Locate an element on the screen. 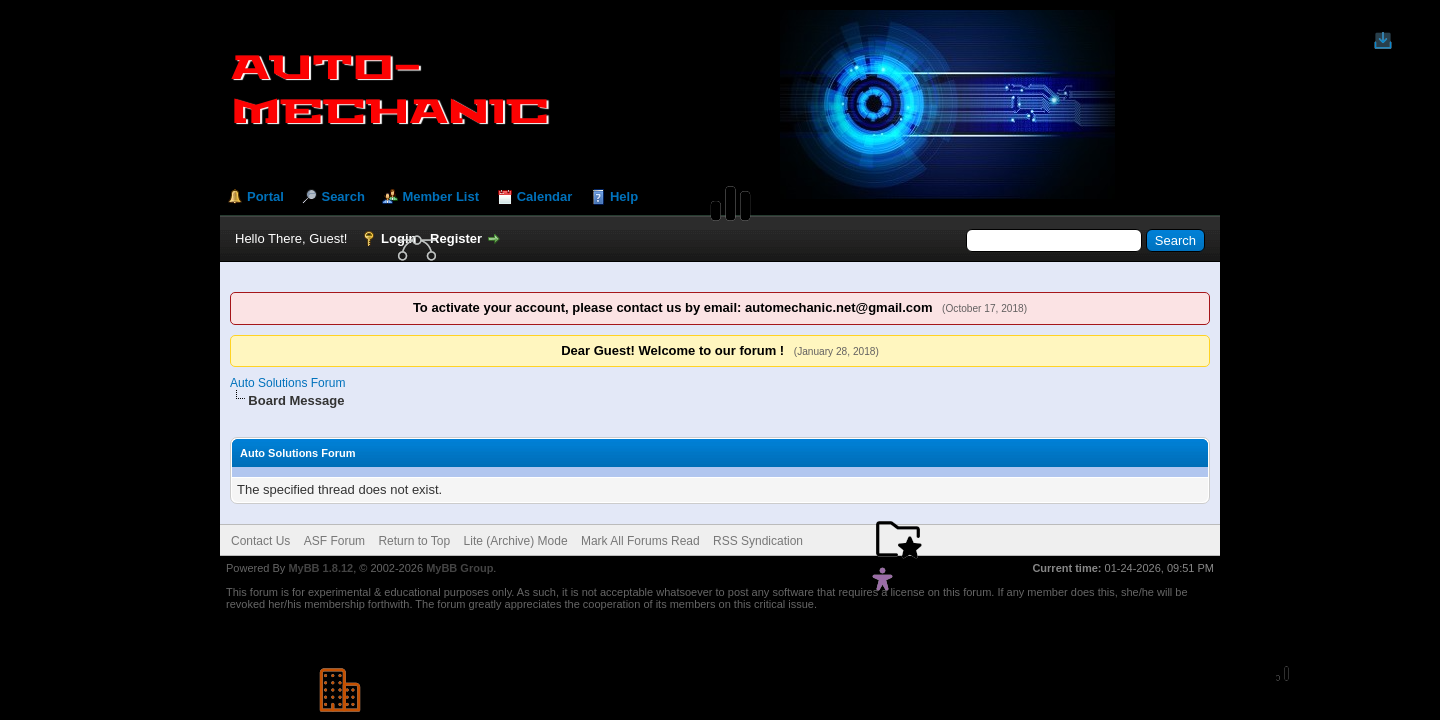  indicates user profile or account is located at coordinates (882, 579).